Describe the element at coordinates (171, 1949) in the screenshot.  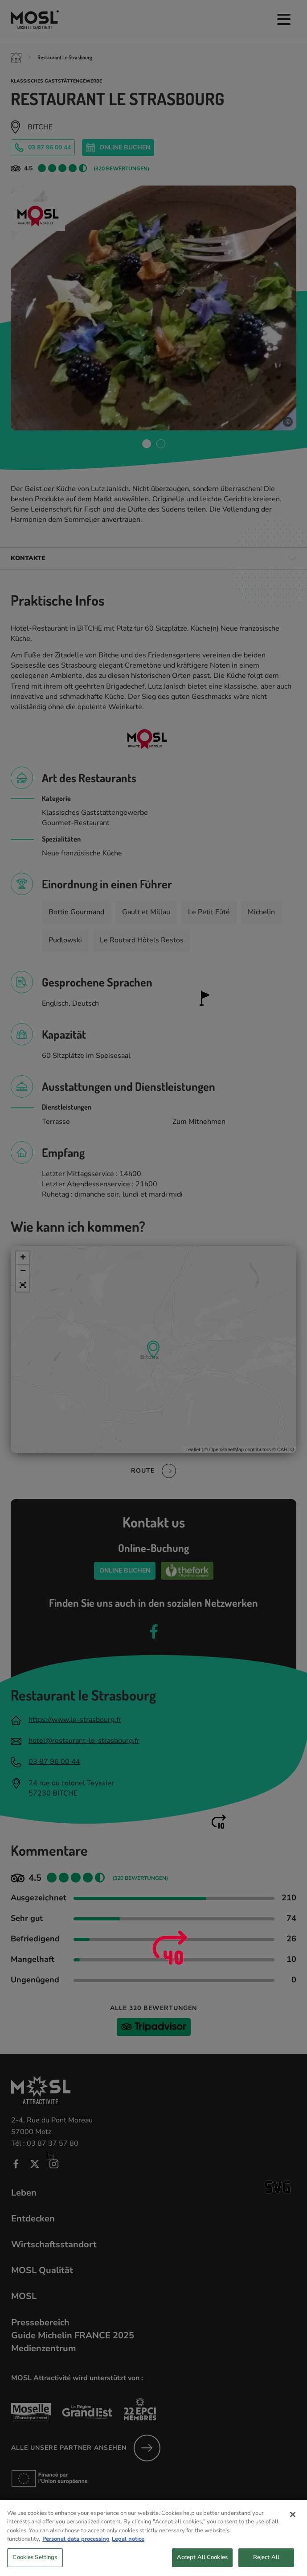
I see `skip forward 40 seconds` at that location.